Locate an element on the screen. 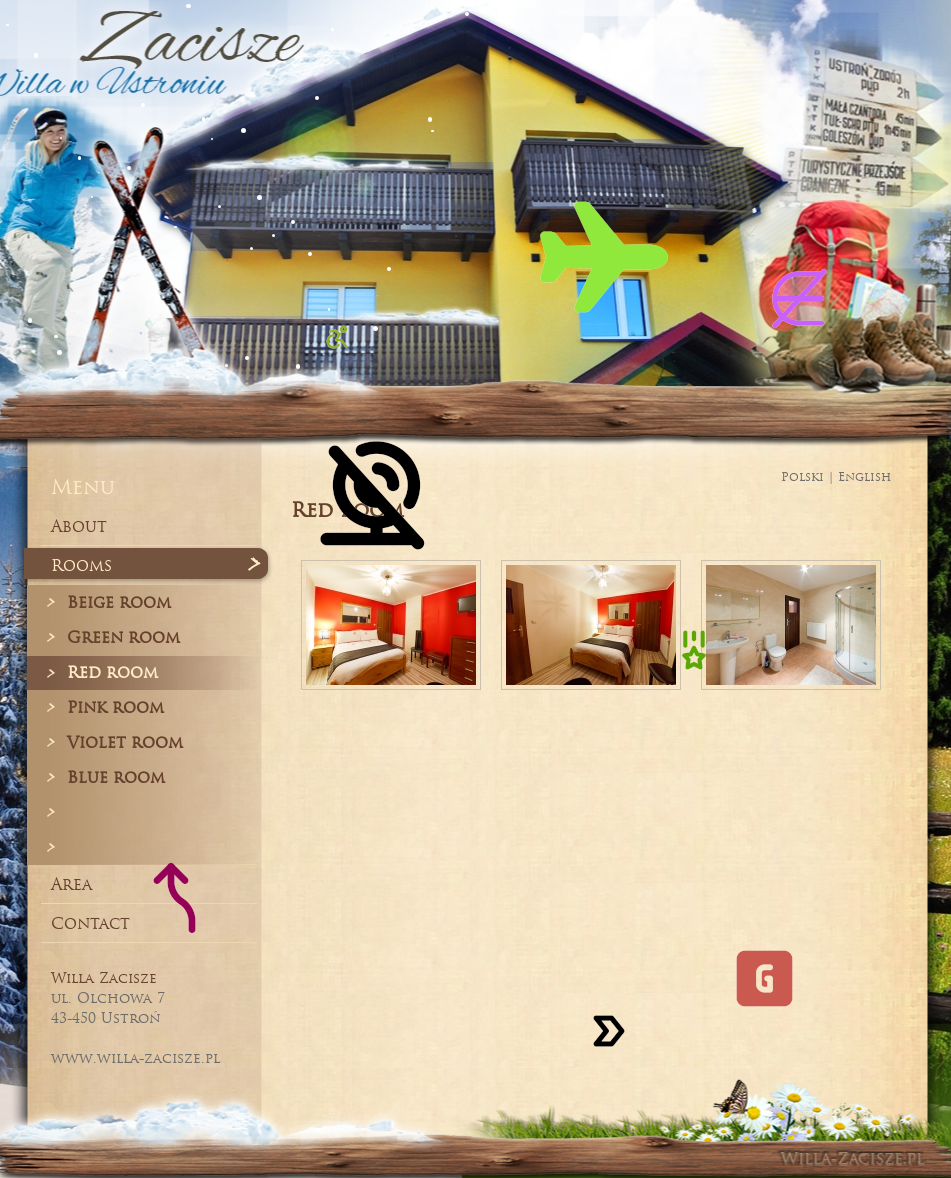 Image resolution: width=951 pixels, height=1178 pixels. webcam is disabled or turned off is located at coordinates (376, 497).